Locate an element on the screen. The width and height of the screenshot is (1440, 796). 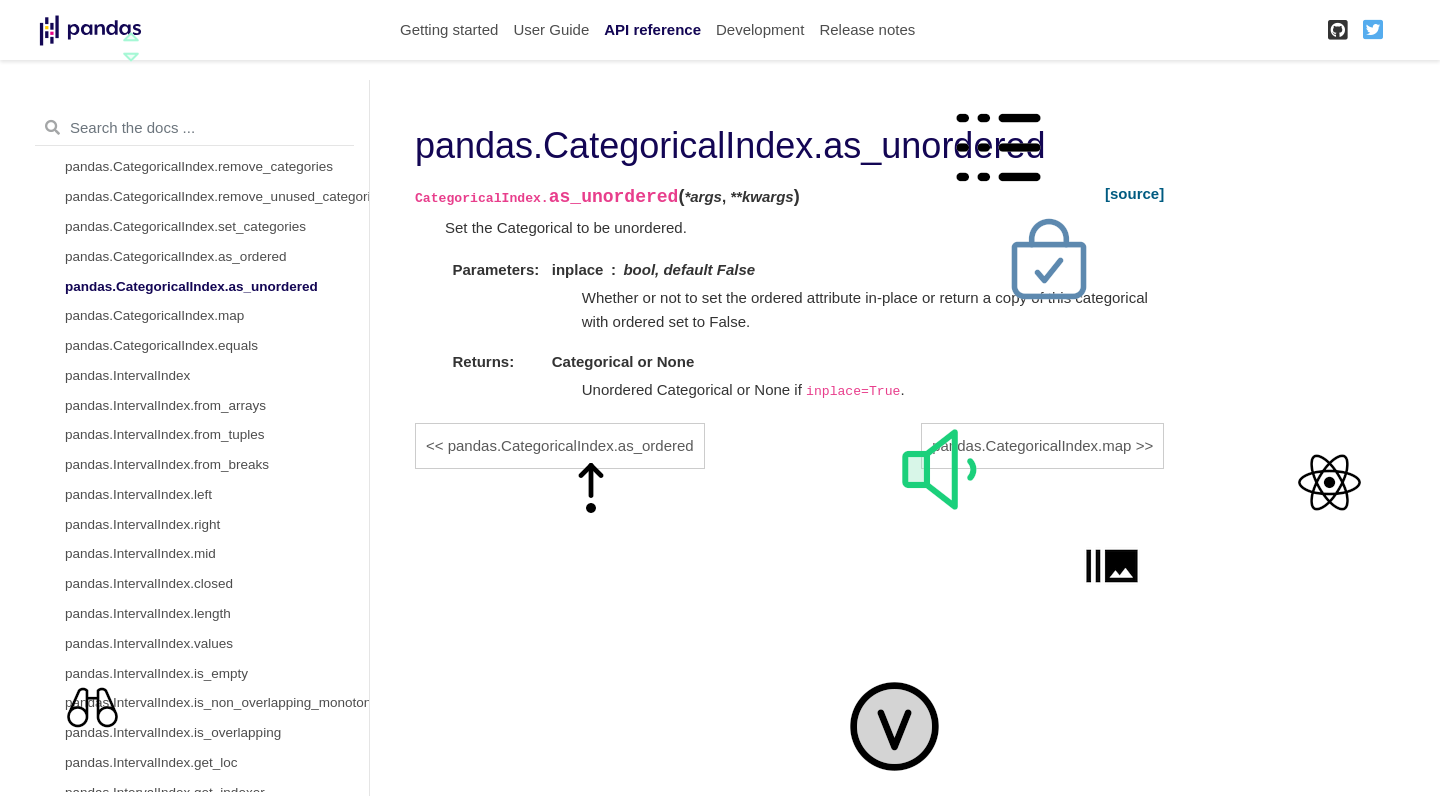
volume set to low level is located at coordinates (945, 469).